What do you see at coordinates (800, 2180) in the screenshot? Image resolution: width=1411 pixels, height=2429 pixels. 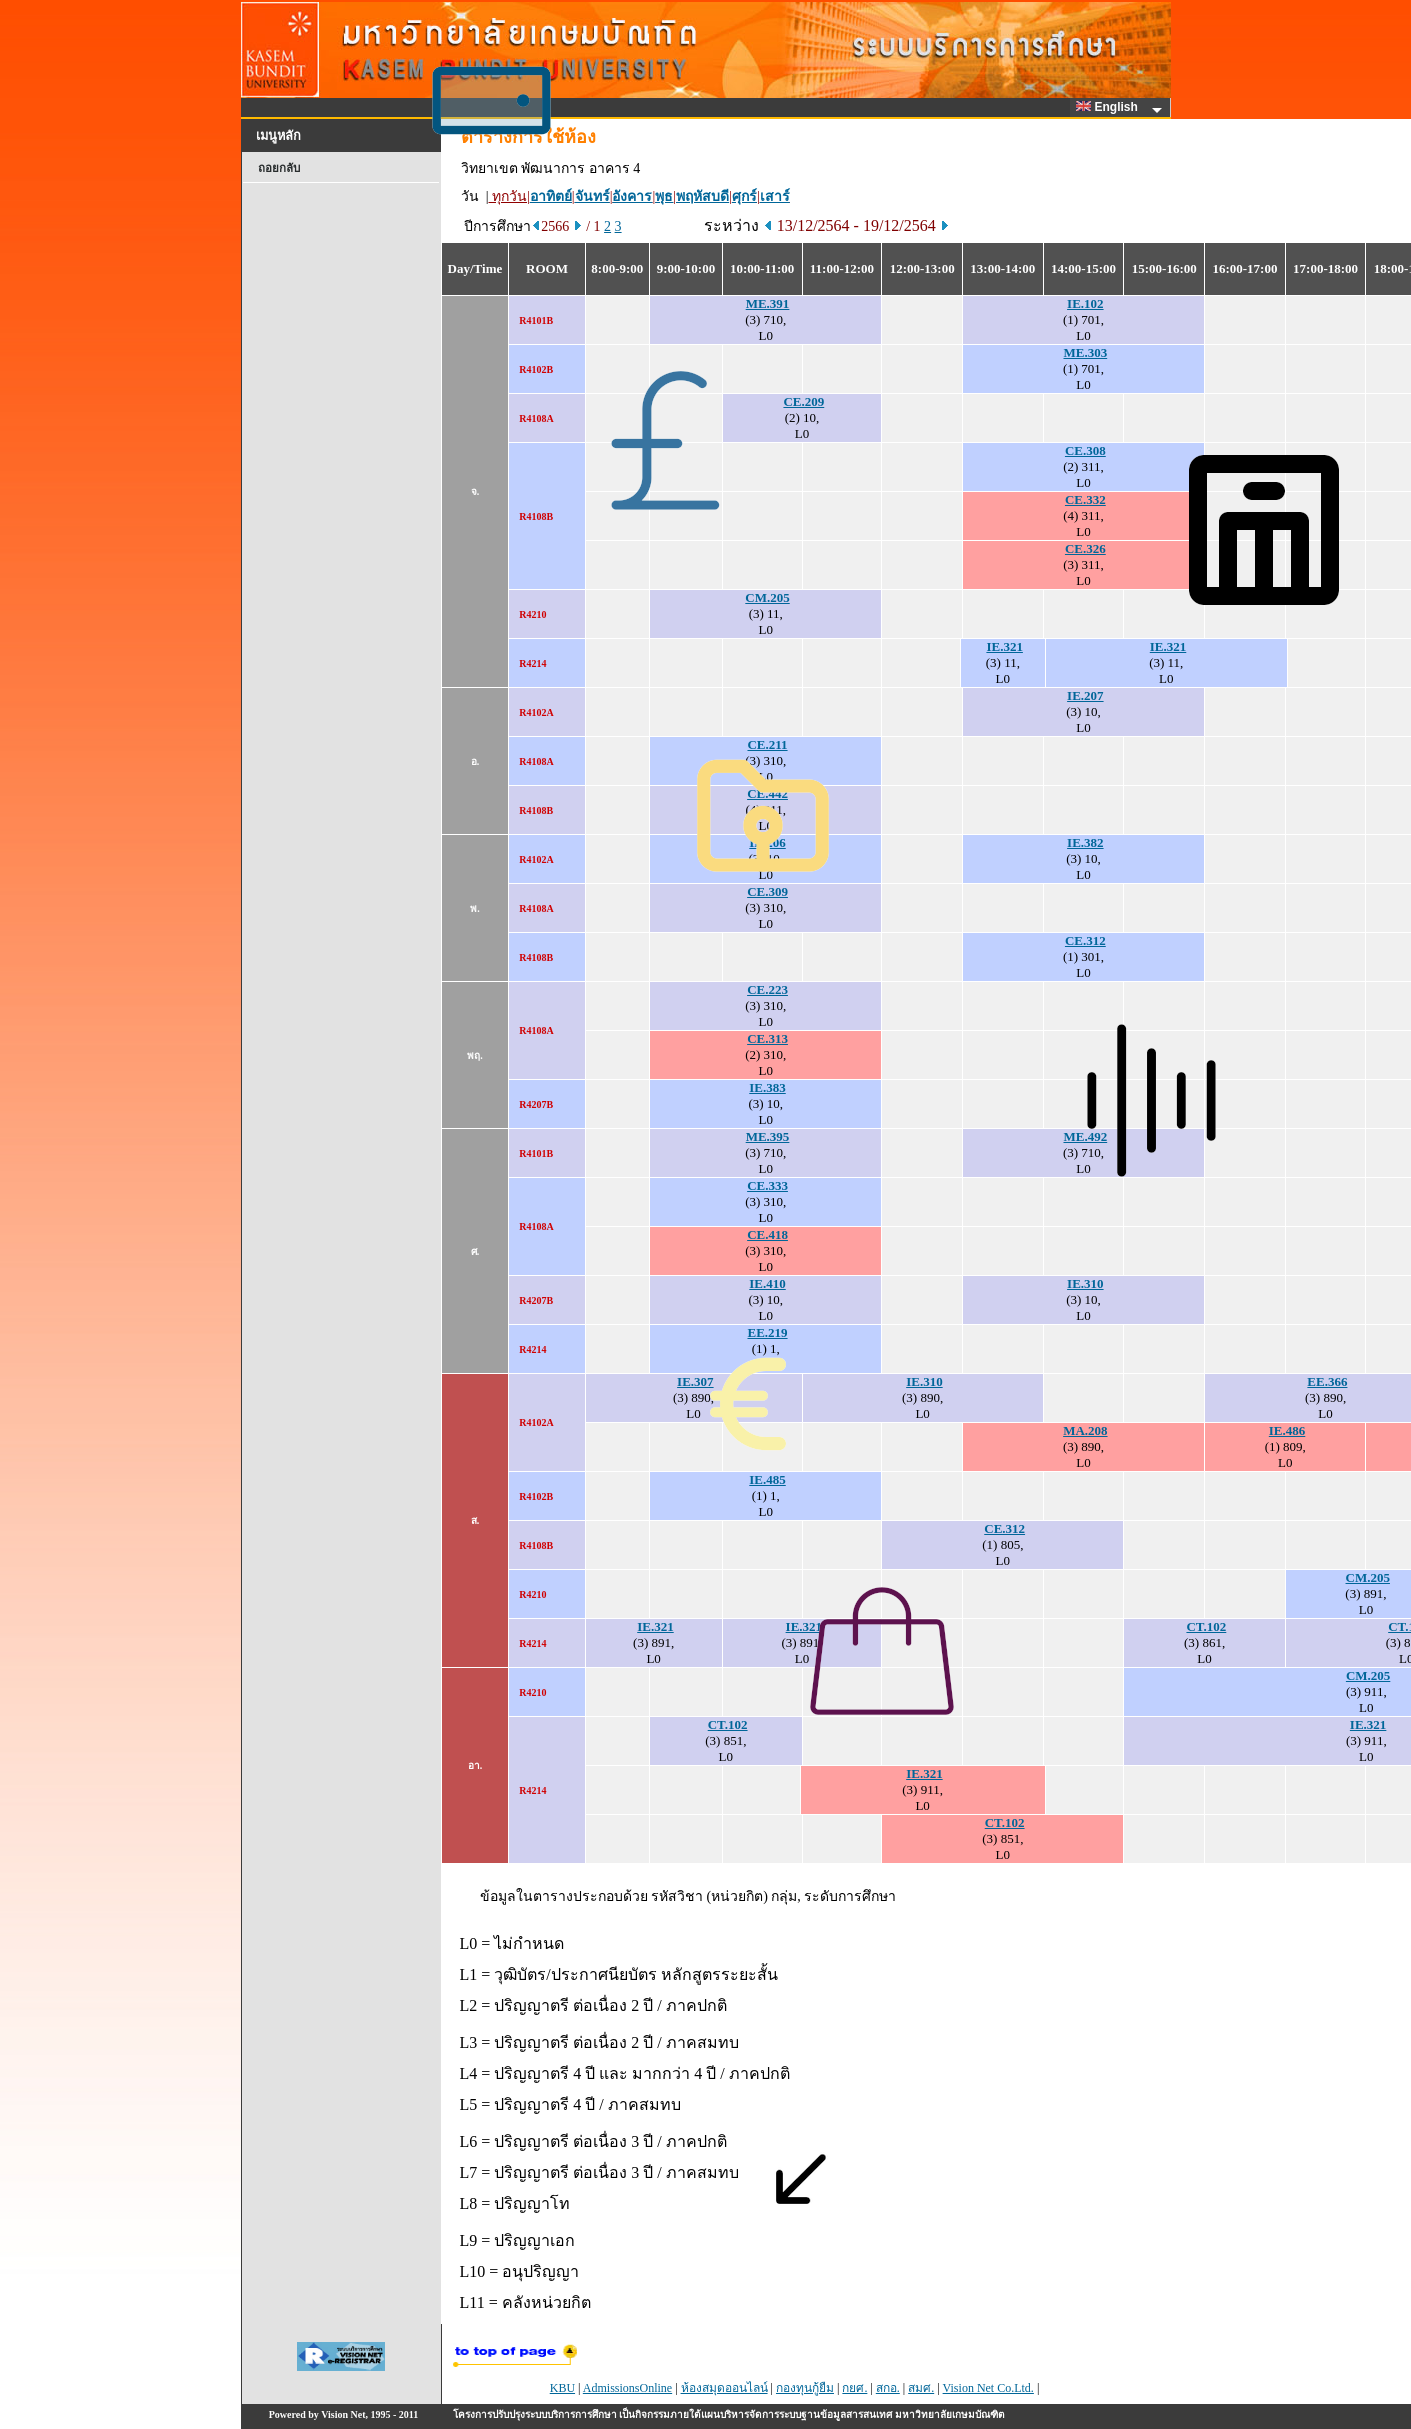 I see `indicates an incoming call was received` at bounding box center [800, 2180].